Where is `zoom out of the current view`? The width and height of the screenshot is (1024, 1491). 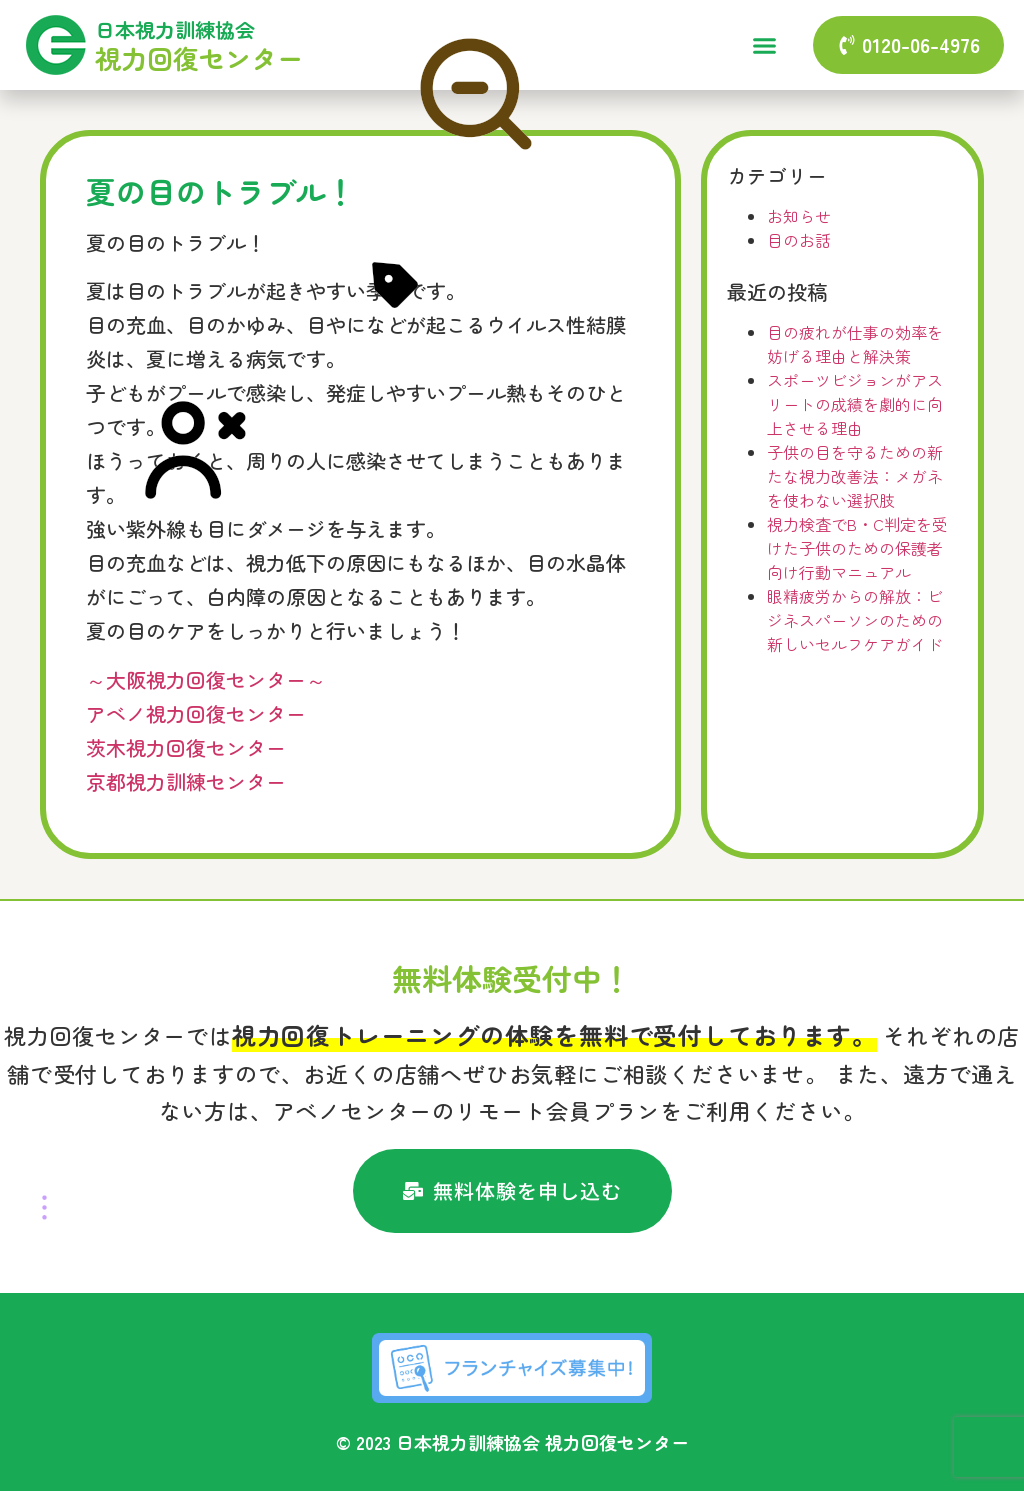 zoom out of the current view is located at coordinates (476, 94).